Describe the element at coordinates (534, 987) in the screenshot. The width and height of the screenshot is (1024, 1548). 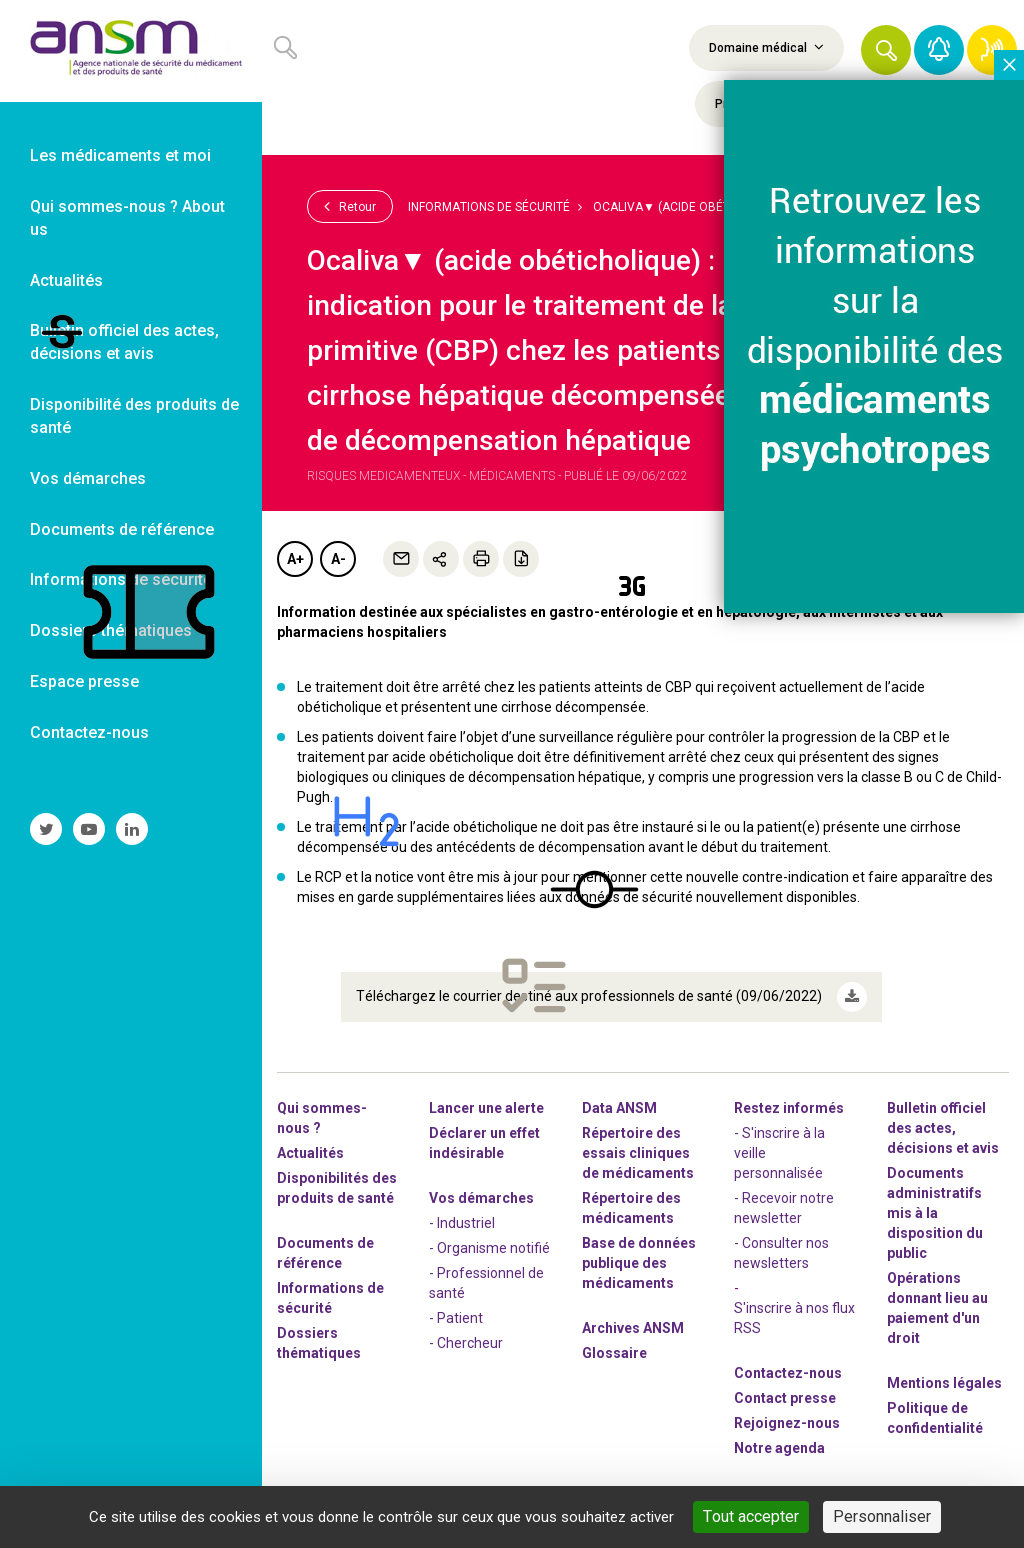
I see `view your to-do list` at that location.